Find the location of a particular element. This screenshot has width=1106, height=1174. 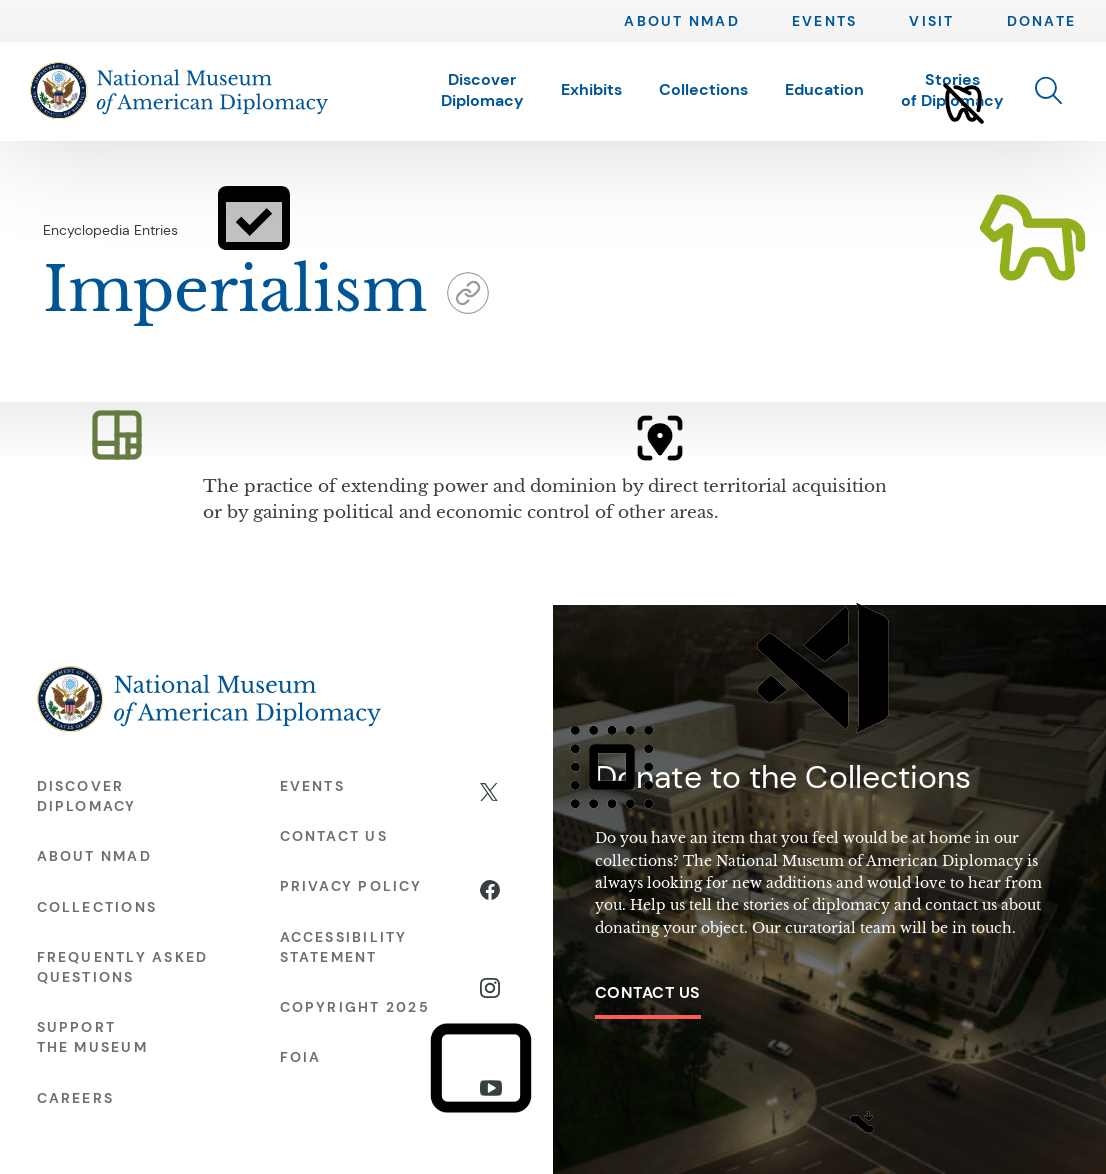

dental services unavailable is located at coordinates (963, 103).